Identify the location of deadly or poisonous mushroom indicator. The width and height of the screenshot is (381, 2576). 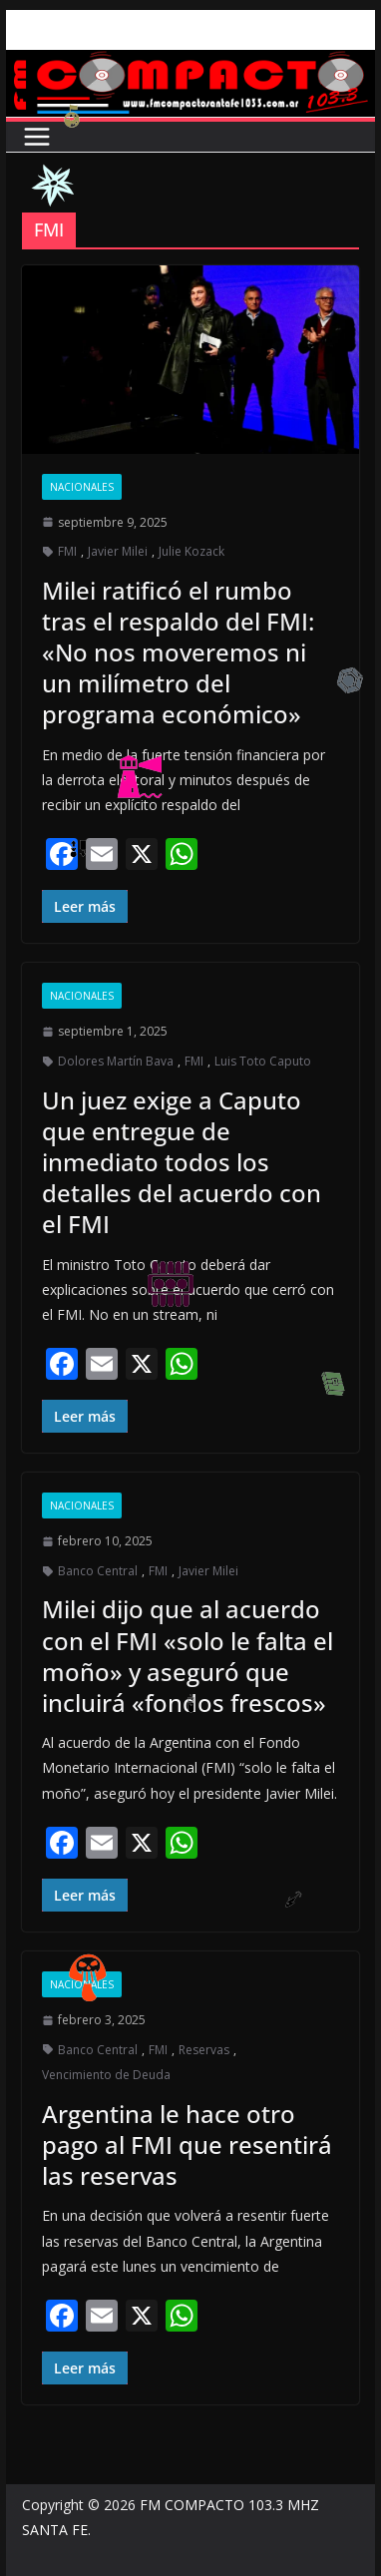
(87, 1977).